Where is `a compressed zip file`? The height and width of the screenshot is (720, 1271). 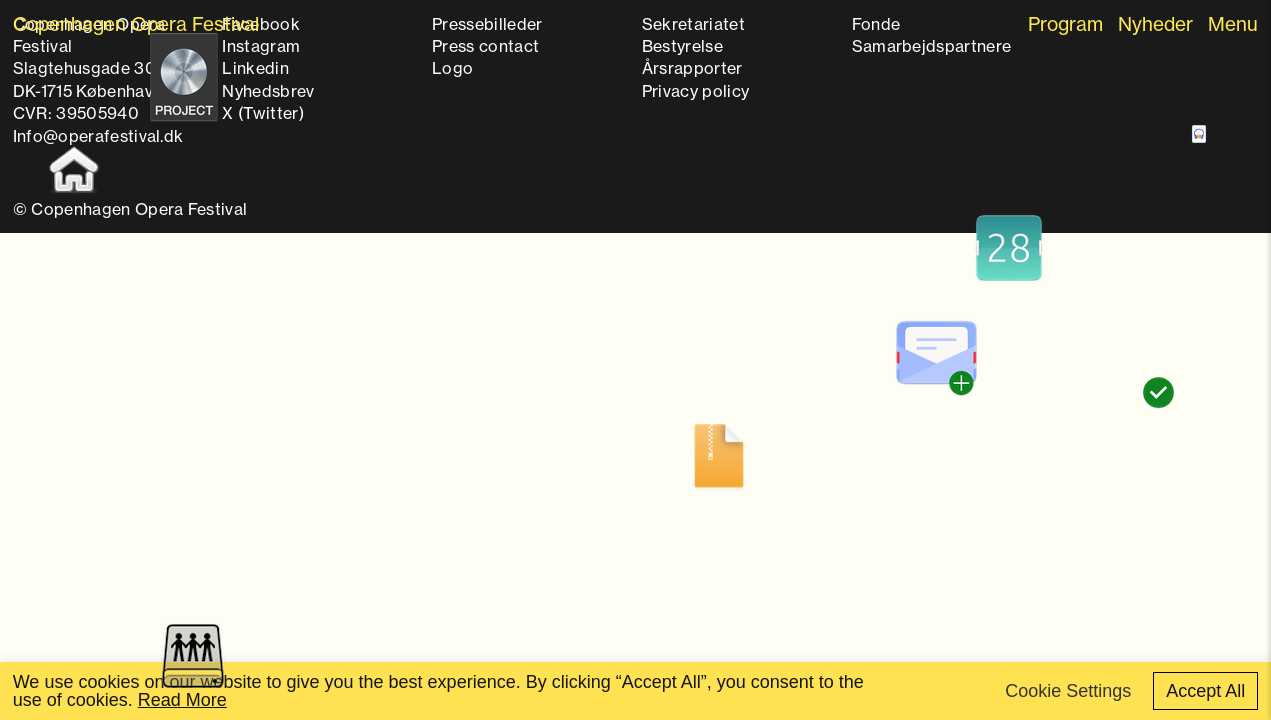
a compressed zip file is located at coordinates (719, 457).